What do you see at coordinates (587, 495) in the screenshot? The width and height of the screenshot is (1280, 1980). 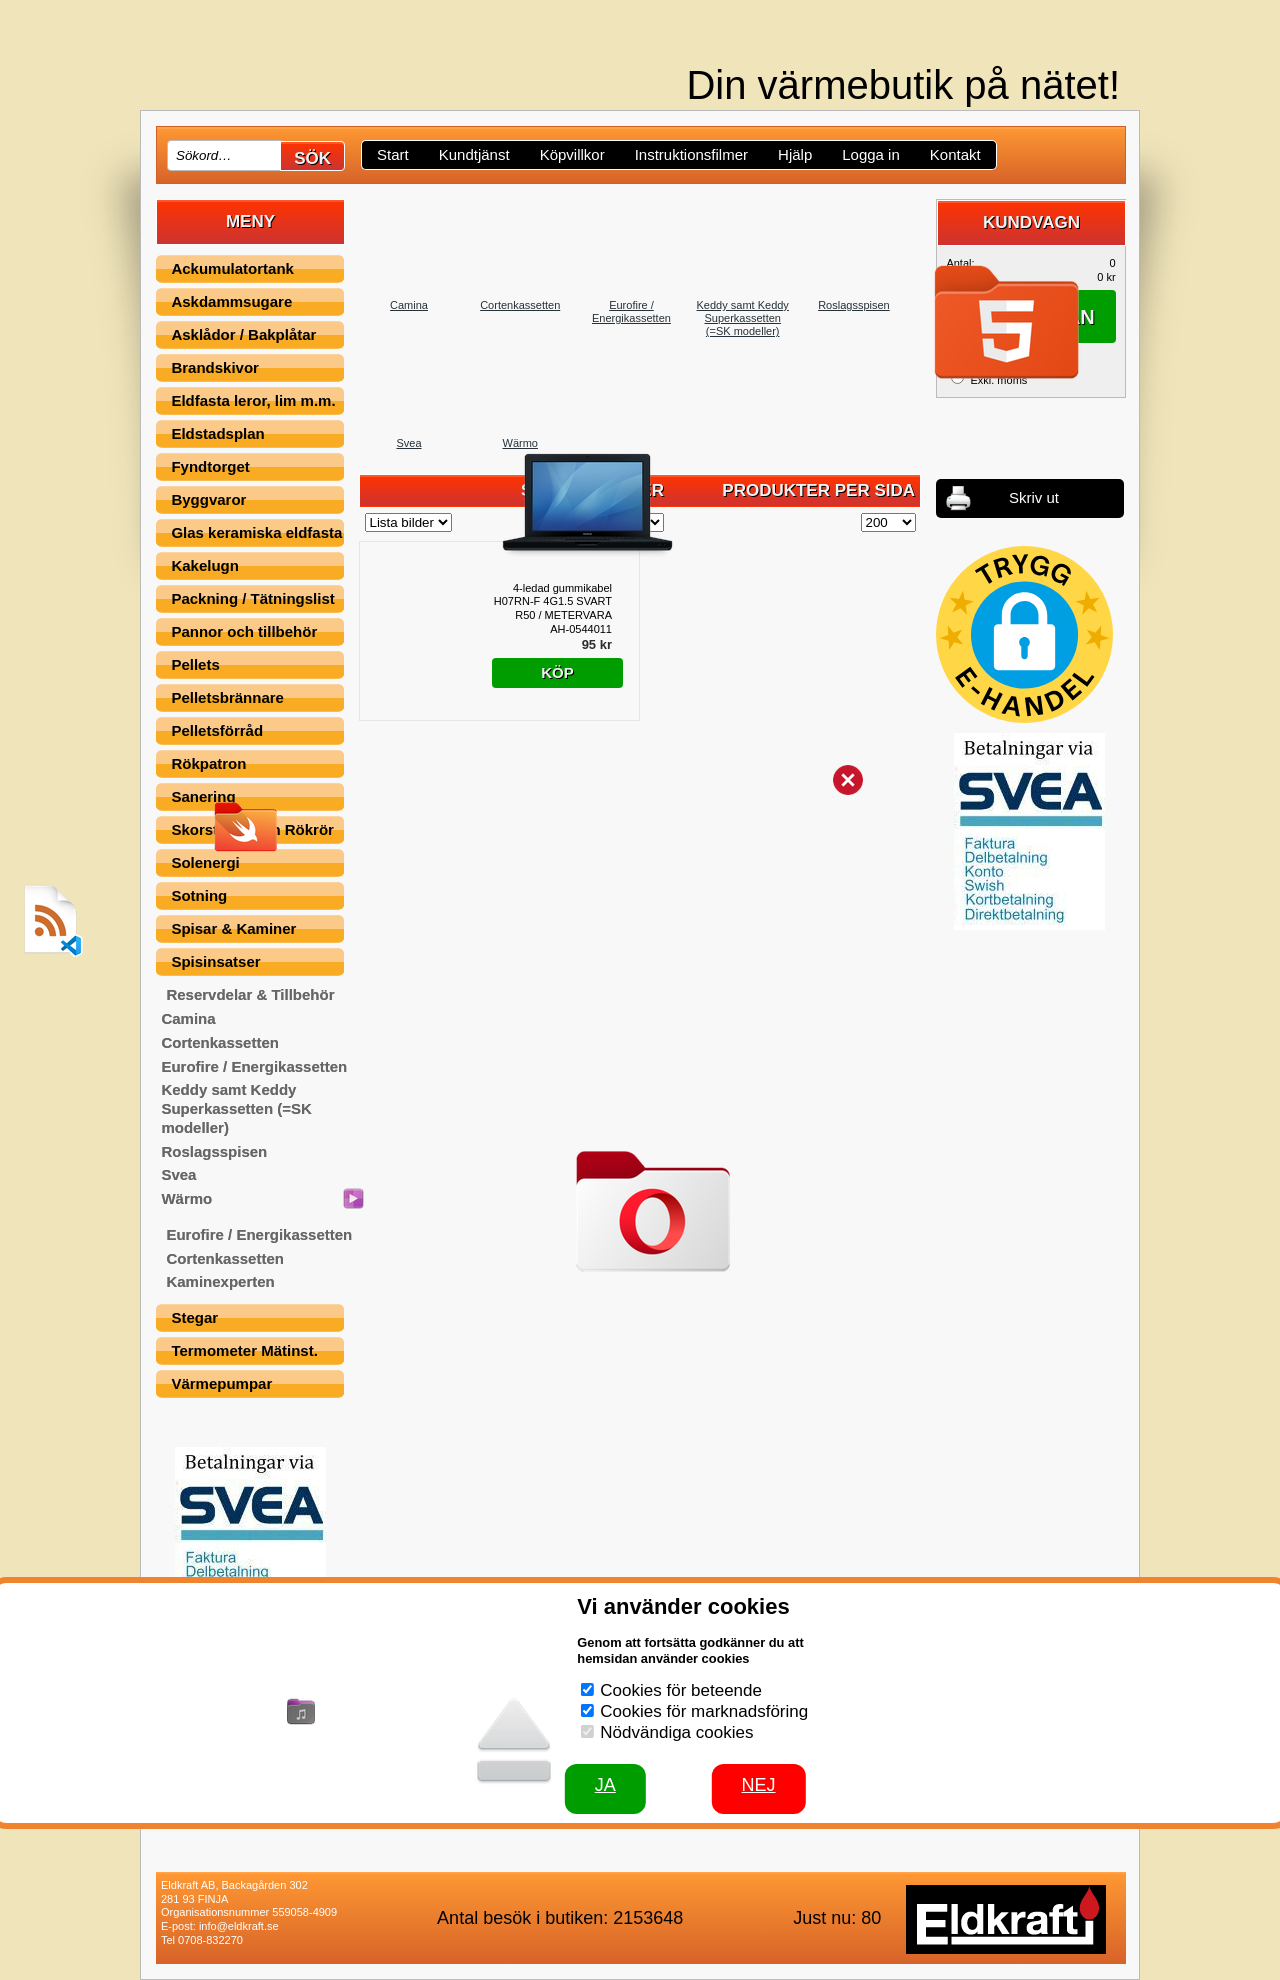 I see `represents a macbook device in system settings` at bounding box center [587, 495].